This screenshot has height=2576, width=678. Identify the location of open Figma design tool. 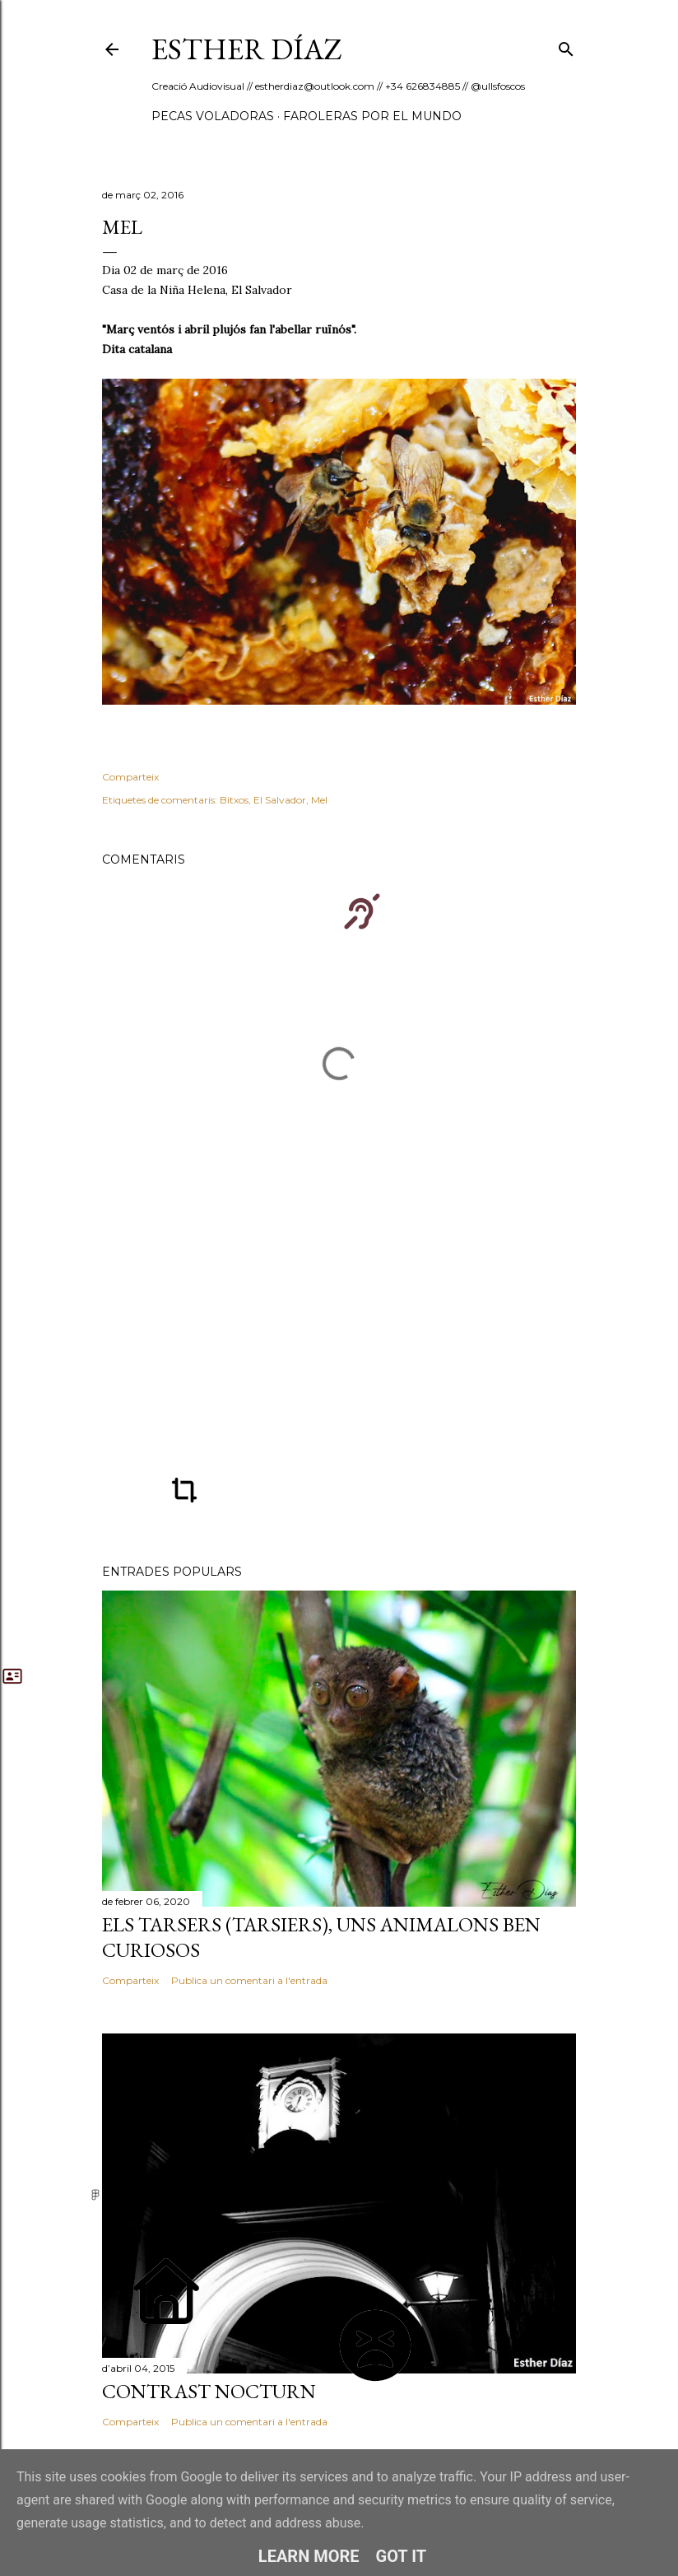
(95, 2195).